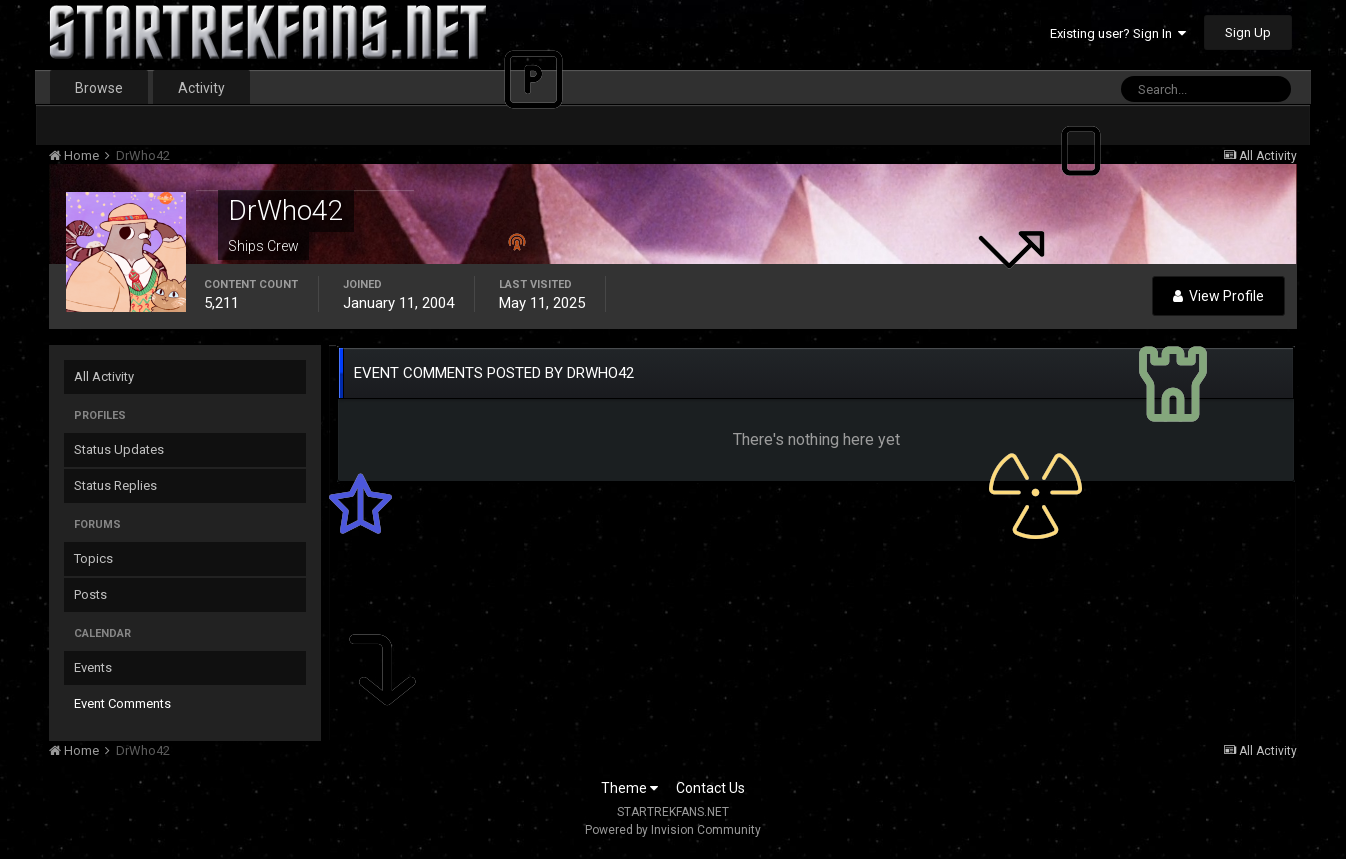 This screenshot has width=1346, height=859. I want to click on indicates radioactive or hazardous material warning, so click(1035, 492).